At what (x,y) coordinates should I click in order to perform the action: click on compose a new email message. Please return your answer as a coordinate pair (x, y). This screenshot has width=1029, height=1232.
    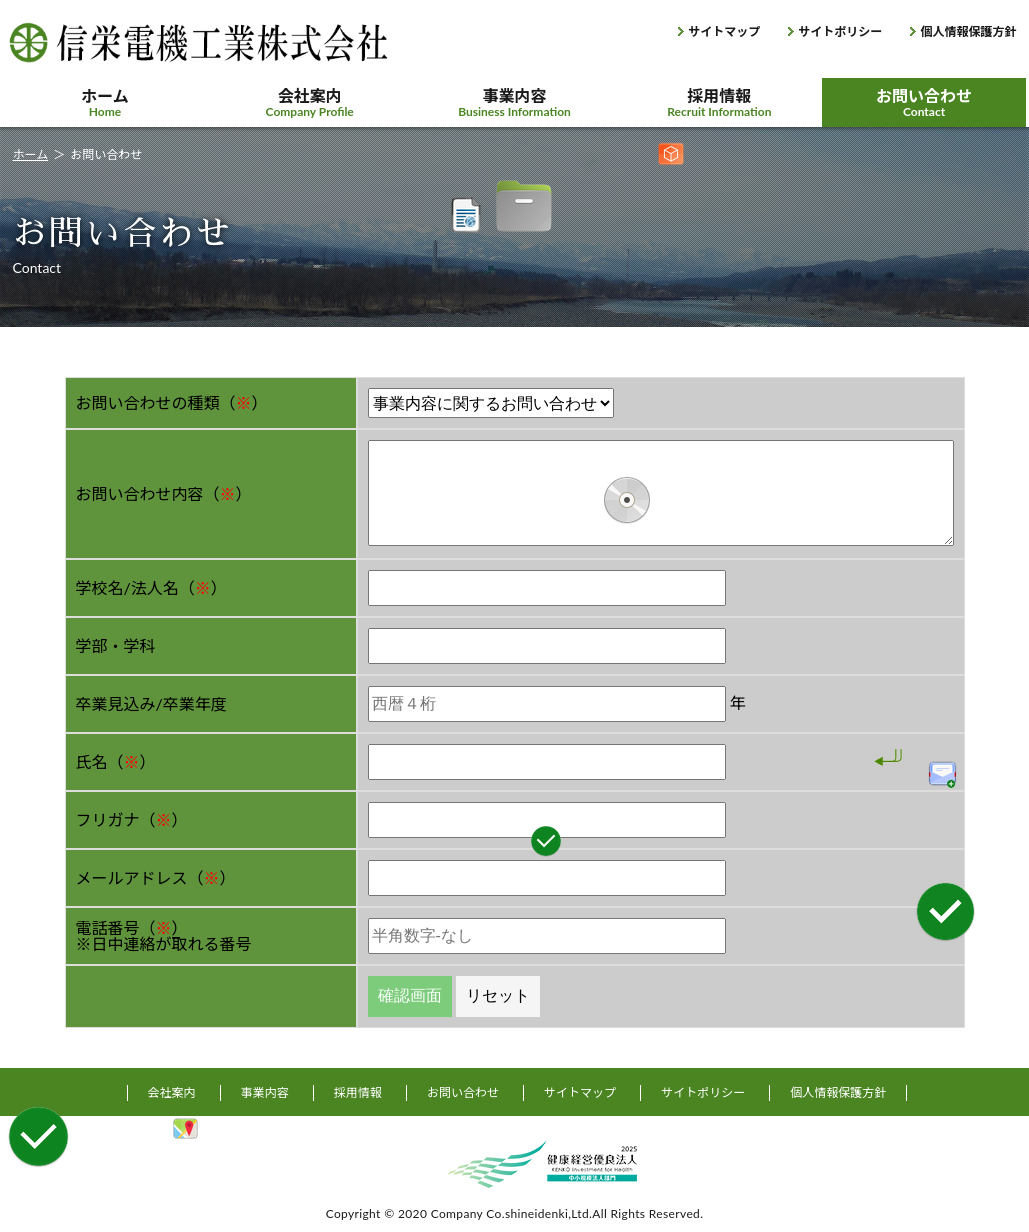
    Looking at the image, I should click on (942, 773).